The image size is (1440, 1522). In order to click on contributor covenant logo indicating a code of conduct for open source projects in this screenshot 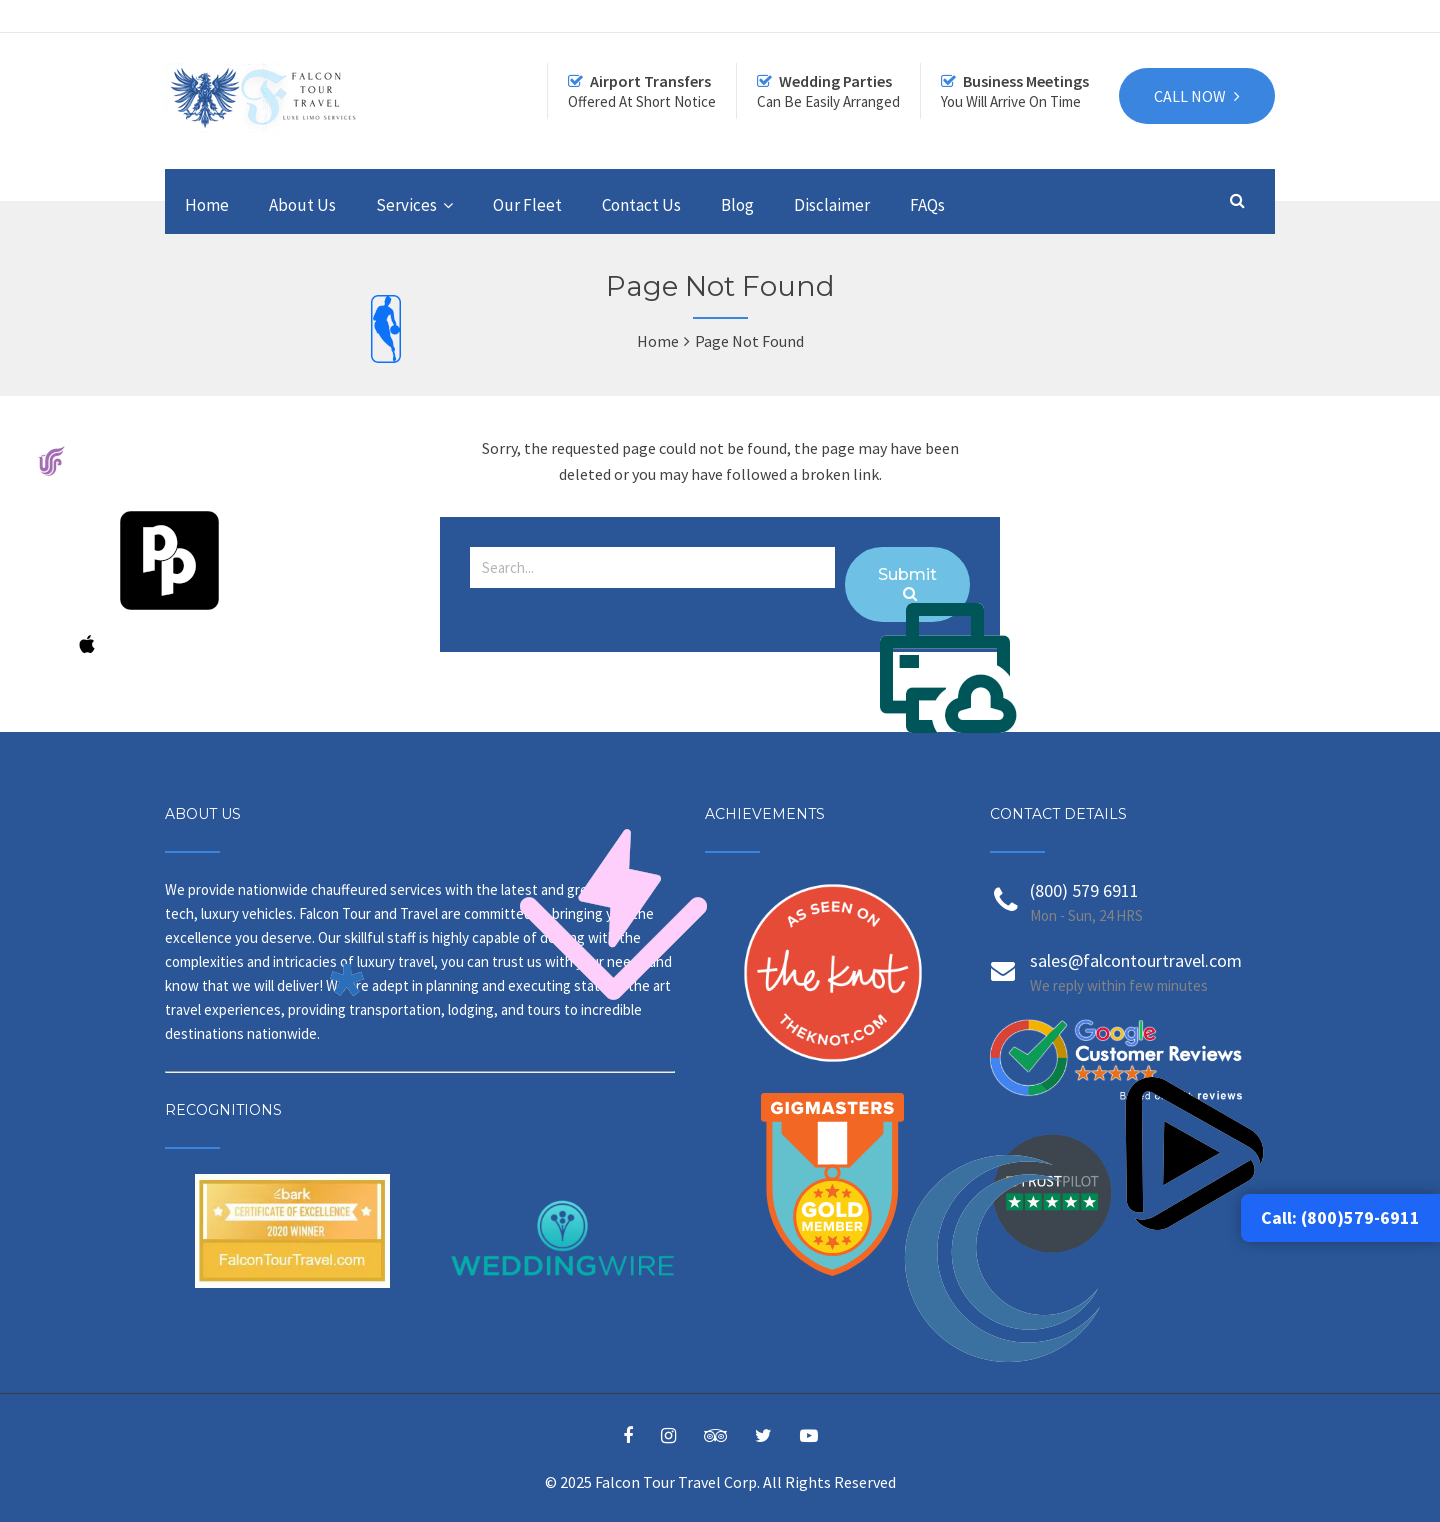, I will do `click(1002, 1258)`.